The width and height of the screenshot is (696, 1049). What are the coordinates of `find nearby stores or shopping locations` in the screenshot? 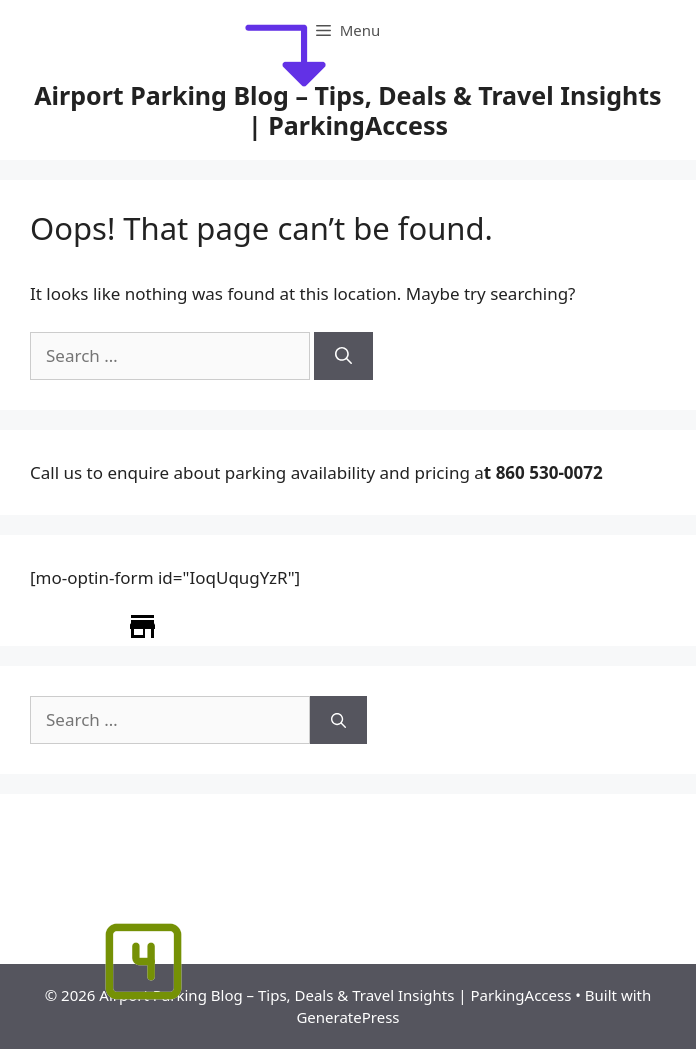 It's located at (142, 626).